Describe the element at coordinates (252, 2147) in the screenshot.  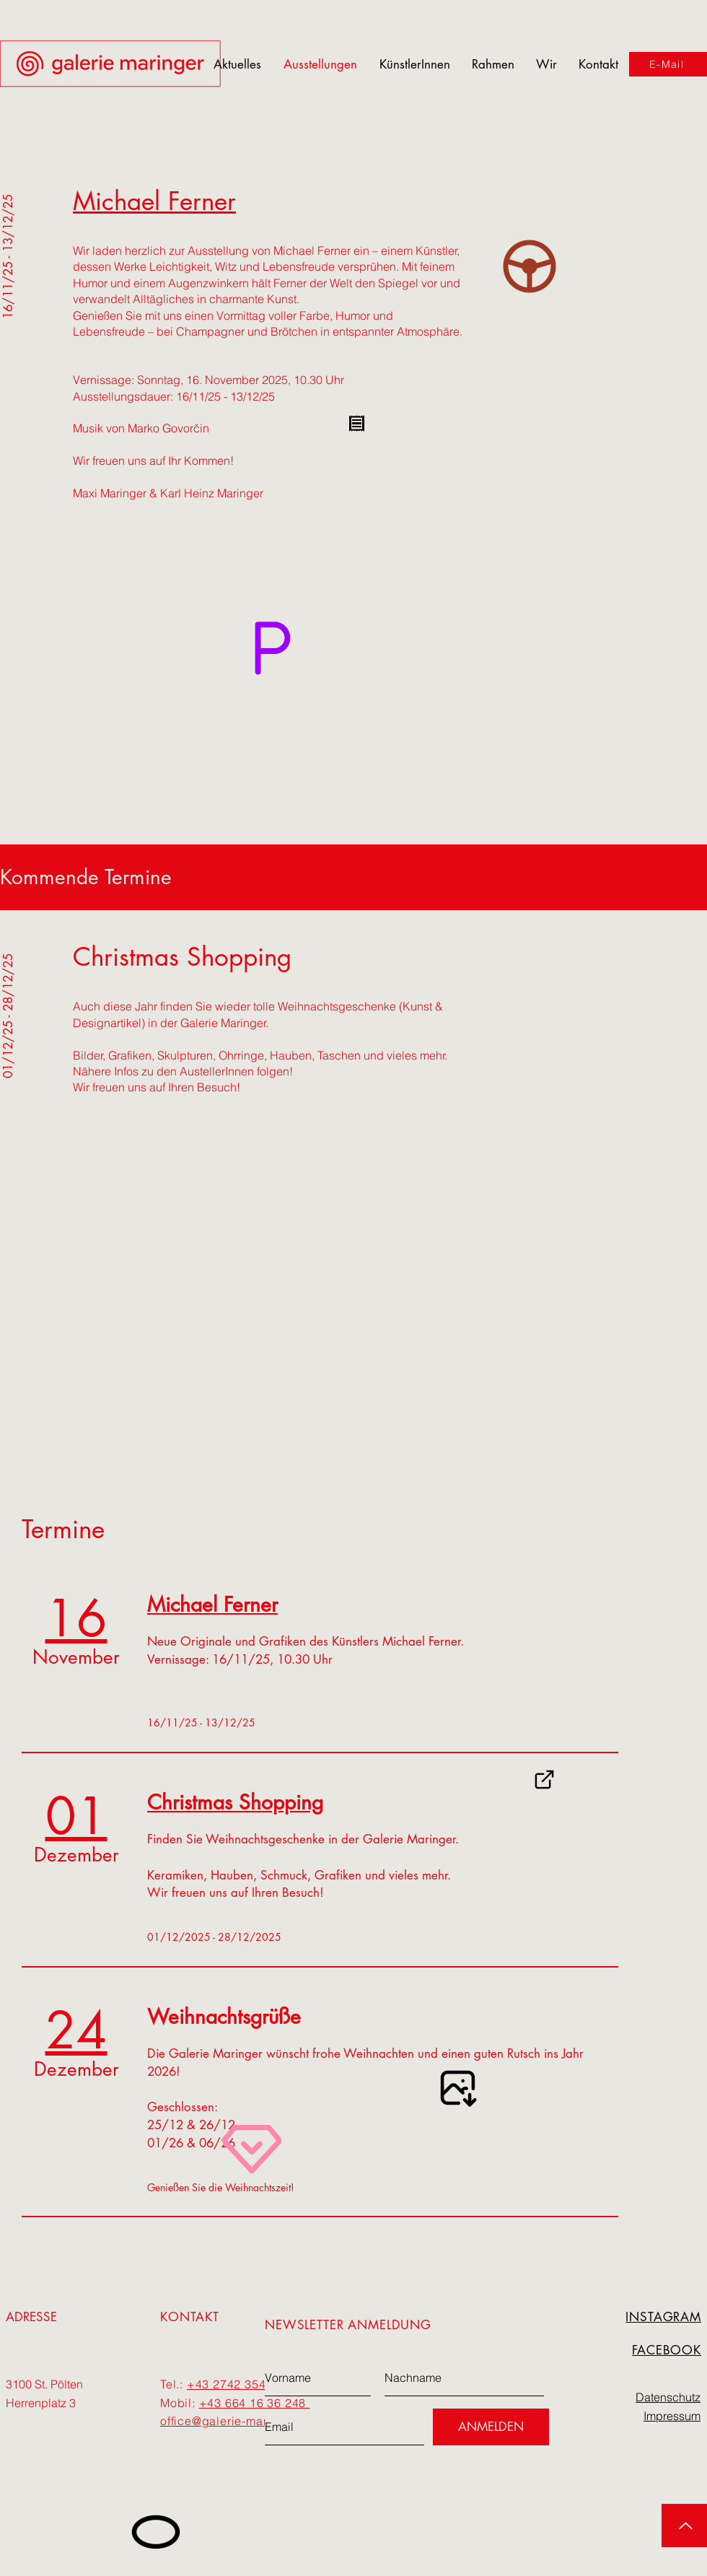
I see `open my oppo account or services` at that location.